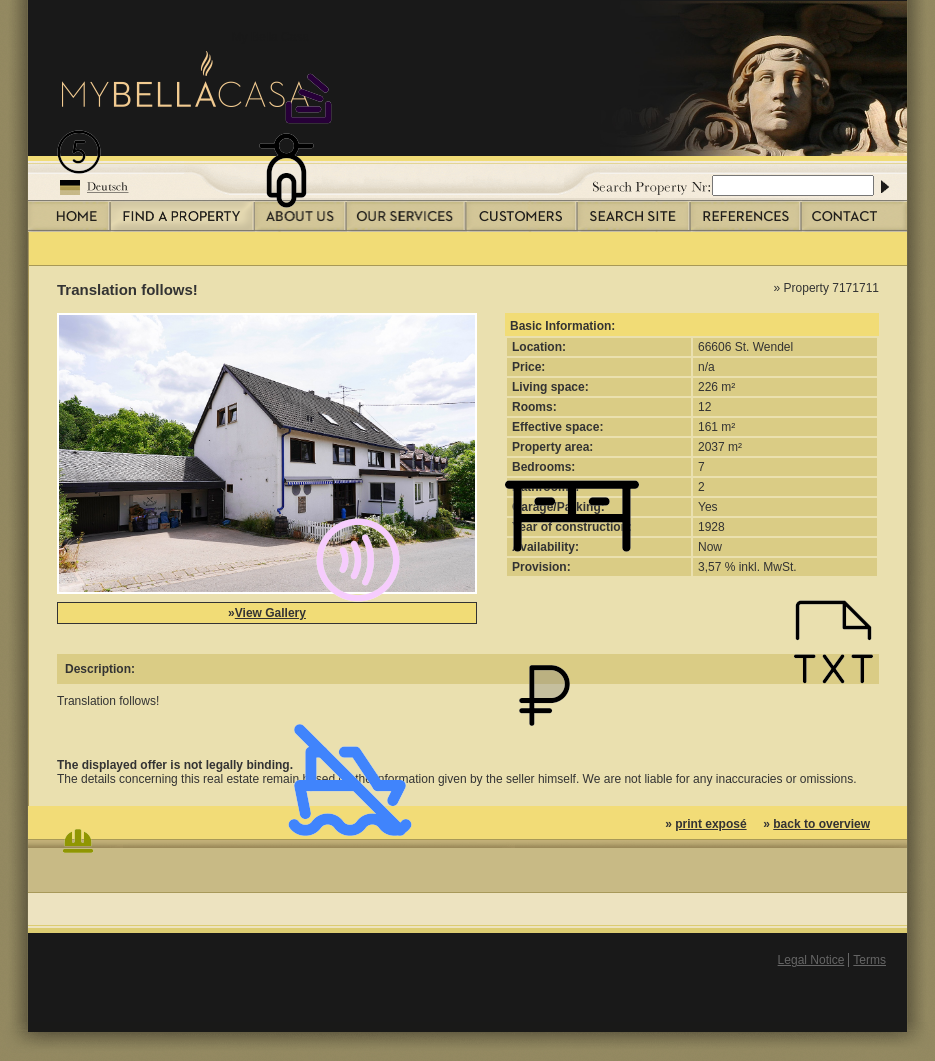 The height and width of the screenshot is (1061, 935). I want to click on indicates step 5 in a multi-step process, so click(79, 152).